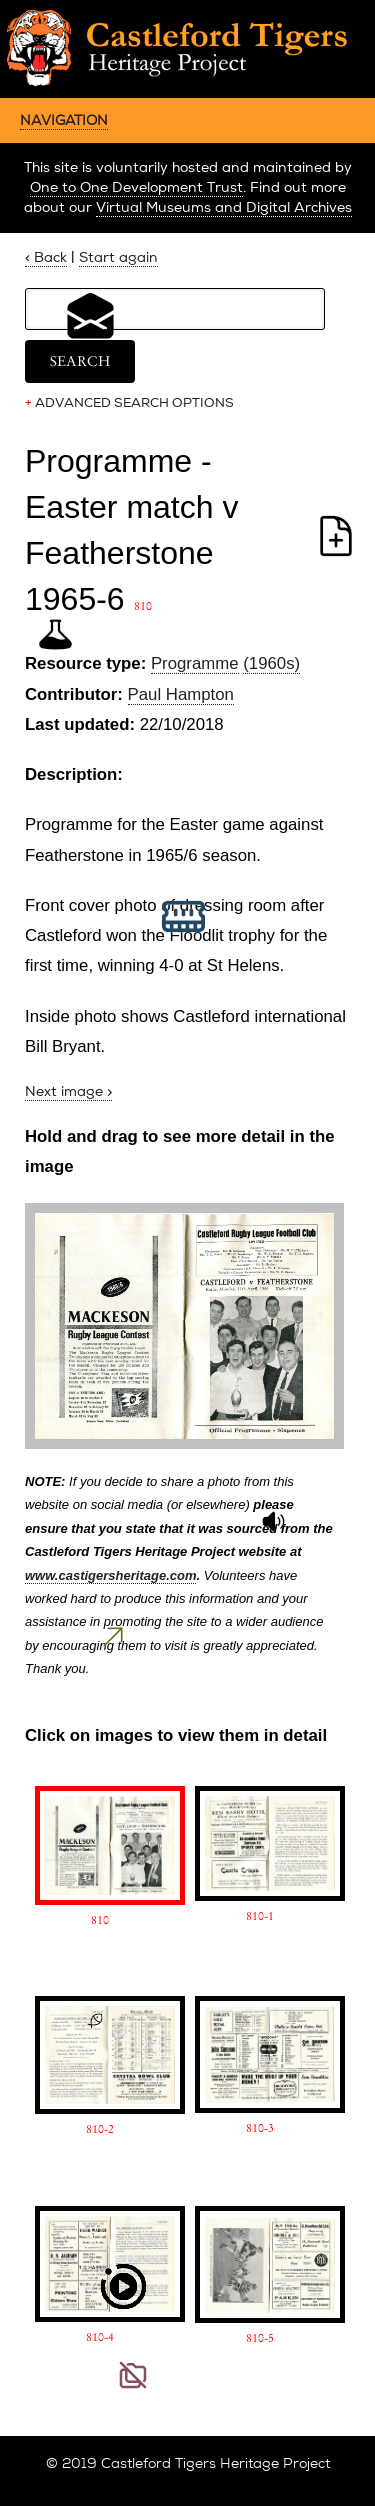 The image size is (375, 2506). Describe the element at coordinates (95, 2020) in the screenshot. I see `access fishing or marine-related features` at that location.